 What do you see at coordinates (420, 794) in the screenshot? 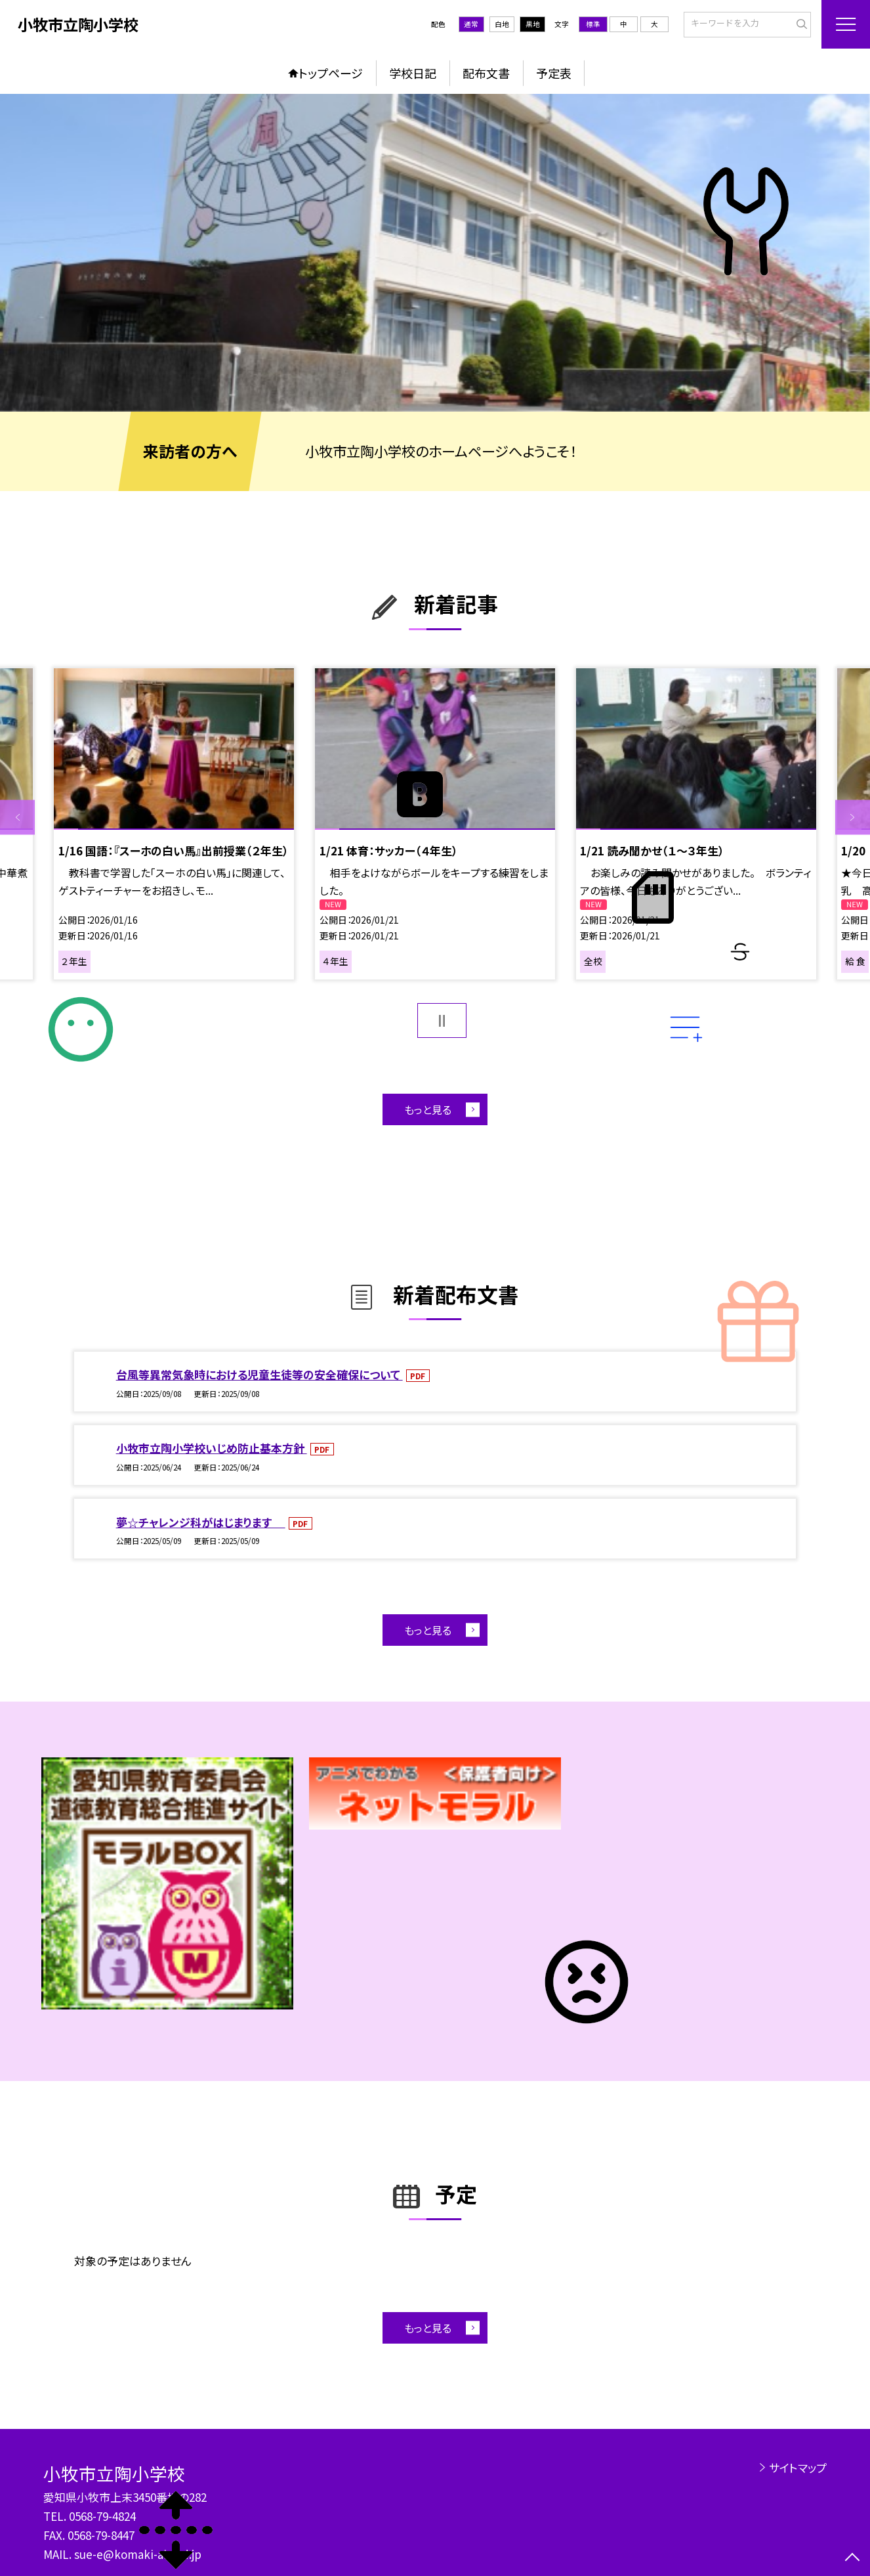
I see `apply bold formatting to text` at bounding box center [420, 794].